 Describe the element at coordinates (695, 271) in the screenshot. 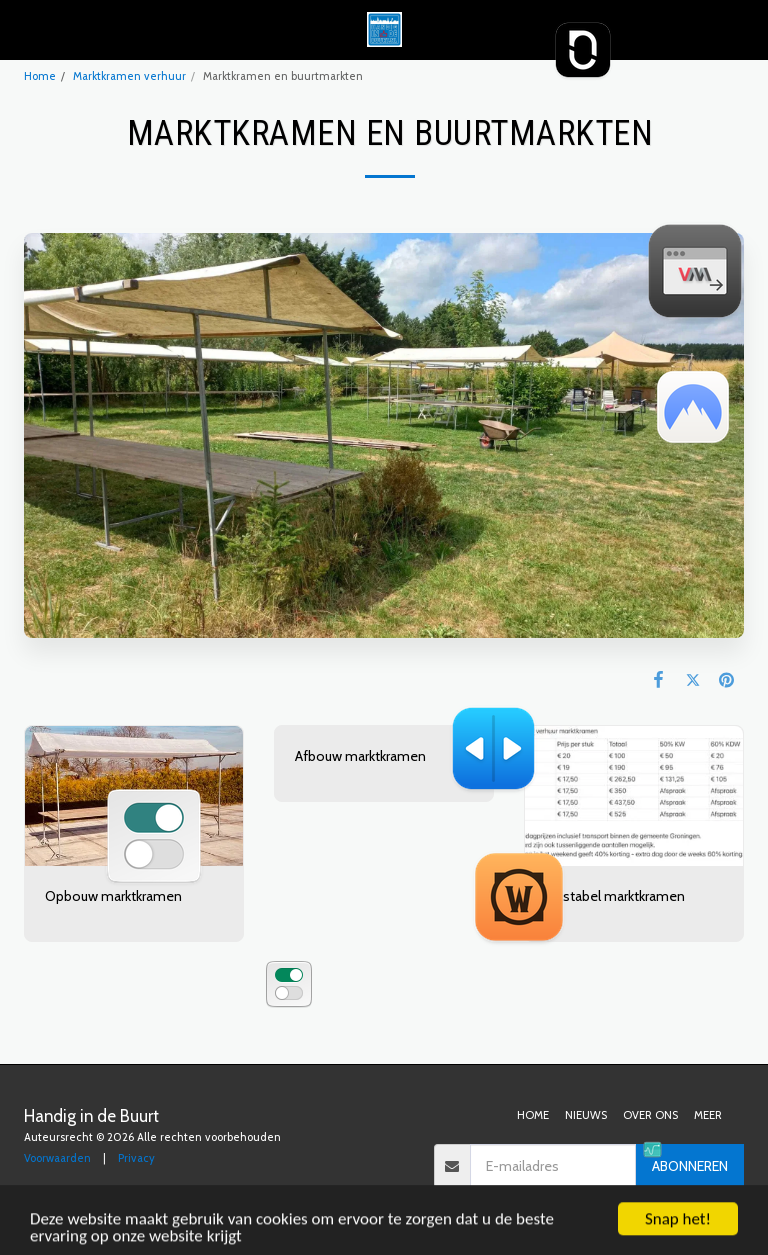

I see `access virtual machine migration settings` at that location.